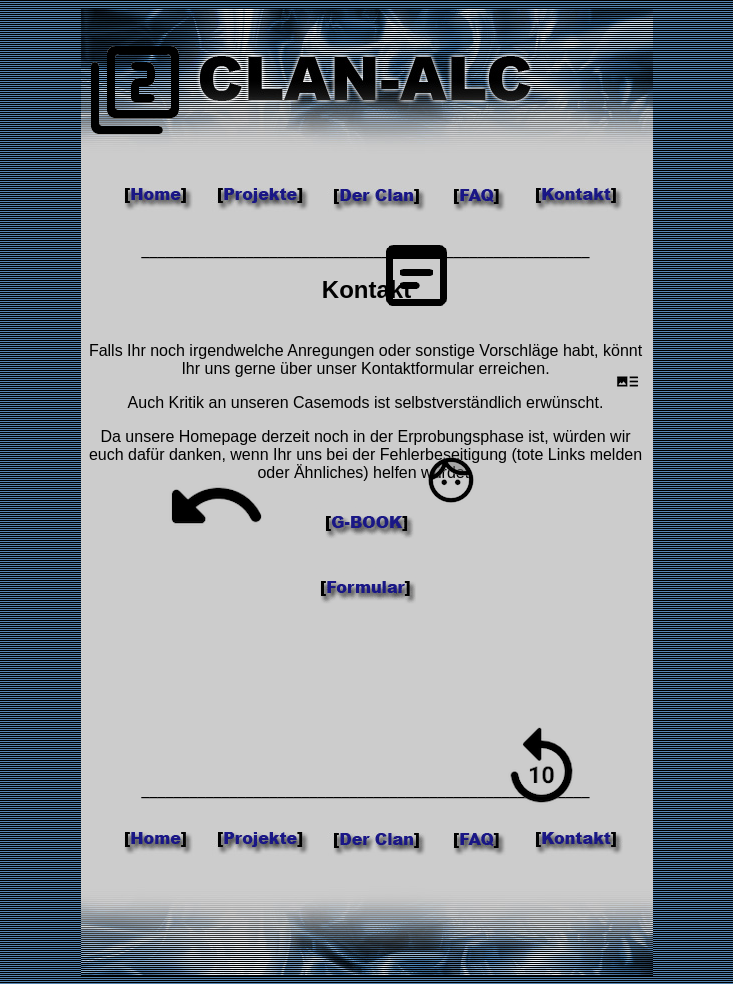 The image size is (733, 984). What do you see at coordinates (451, 480) in the screenshot?
I see `access your profile or account` at bounding box center [451, 480].